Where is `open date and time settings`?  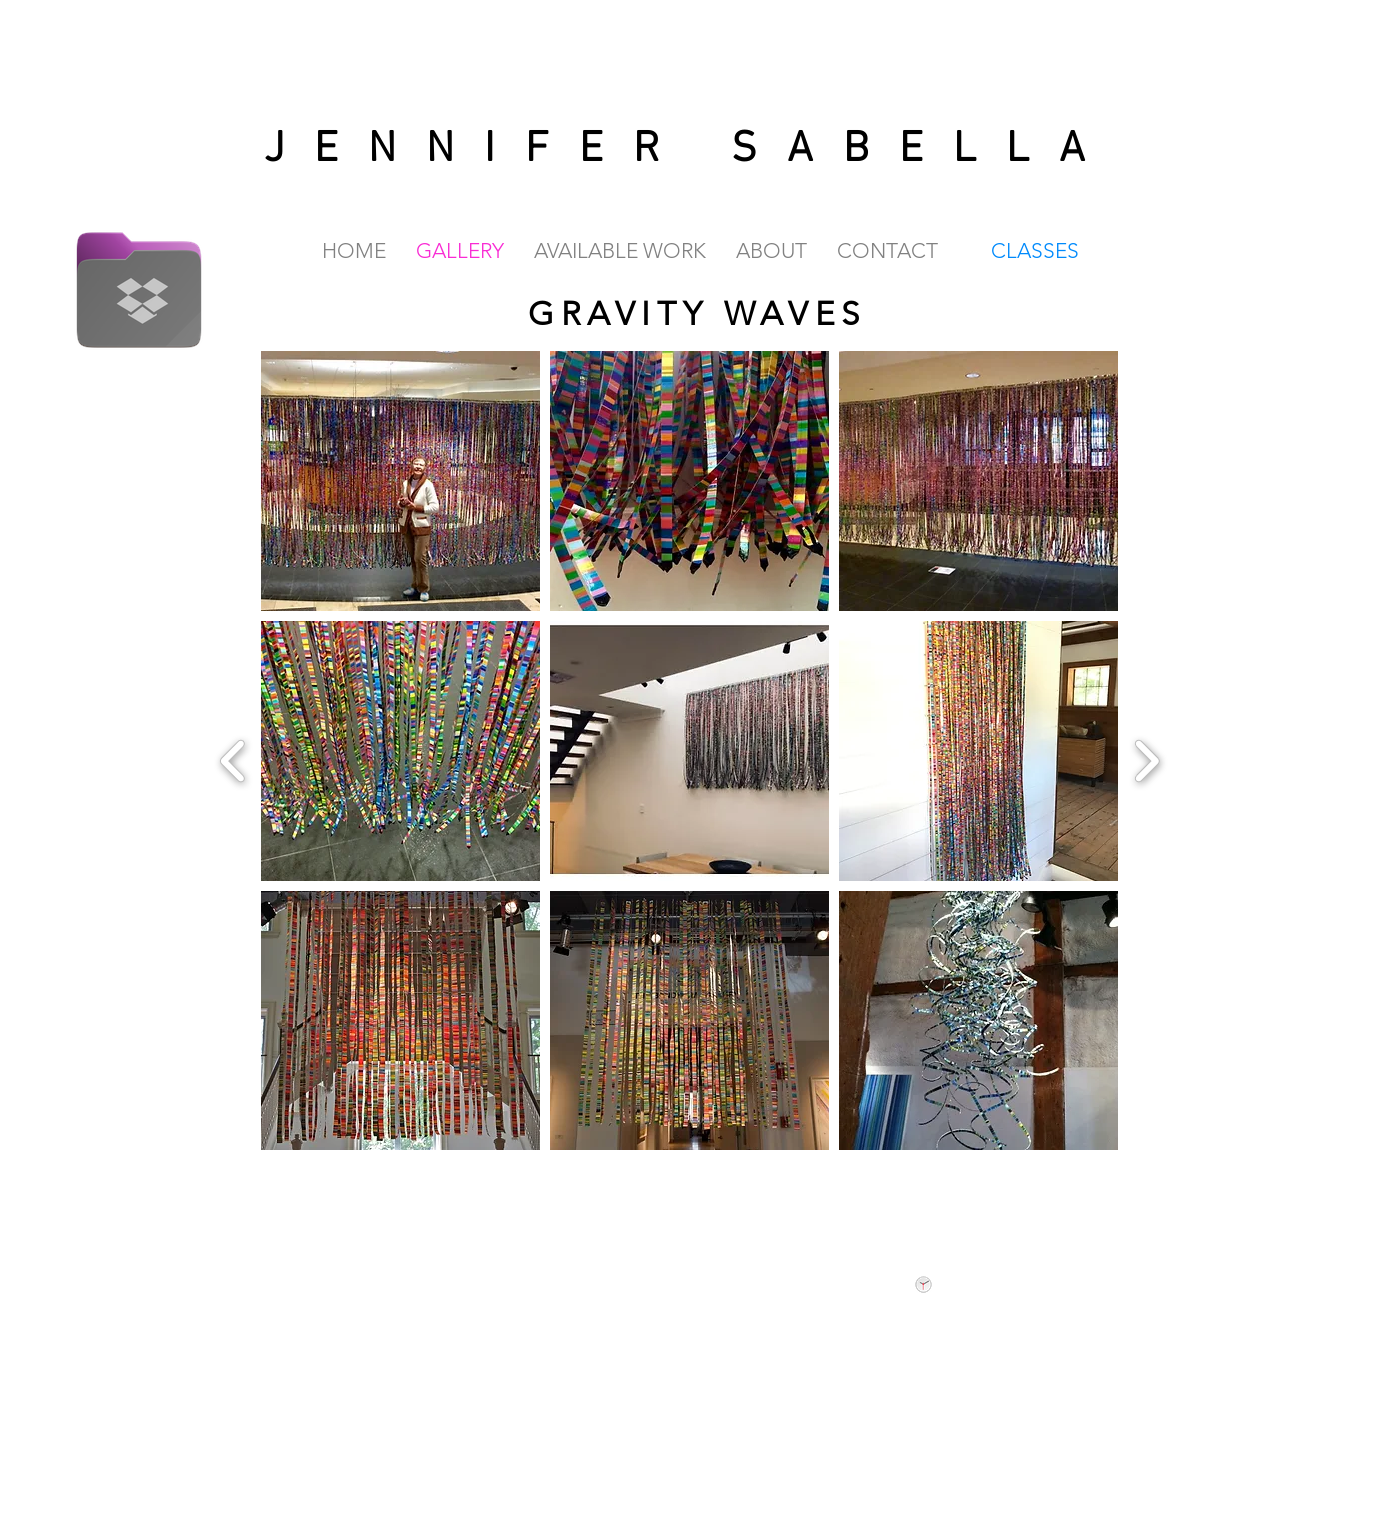 open date and time settings is located at coordinates (923, 1284).